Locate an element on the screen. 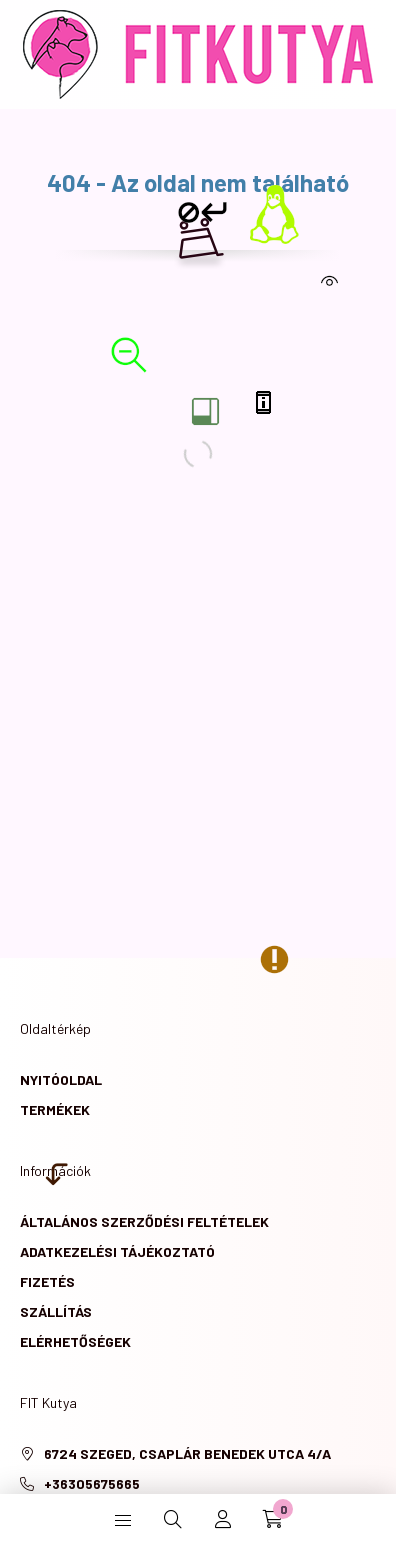 This screenshot has height=1544, width=396. disable automatic line wrapping in editor is located at coordinates (202, 212).